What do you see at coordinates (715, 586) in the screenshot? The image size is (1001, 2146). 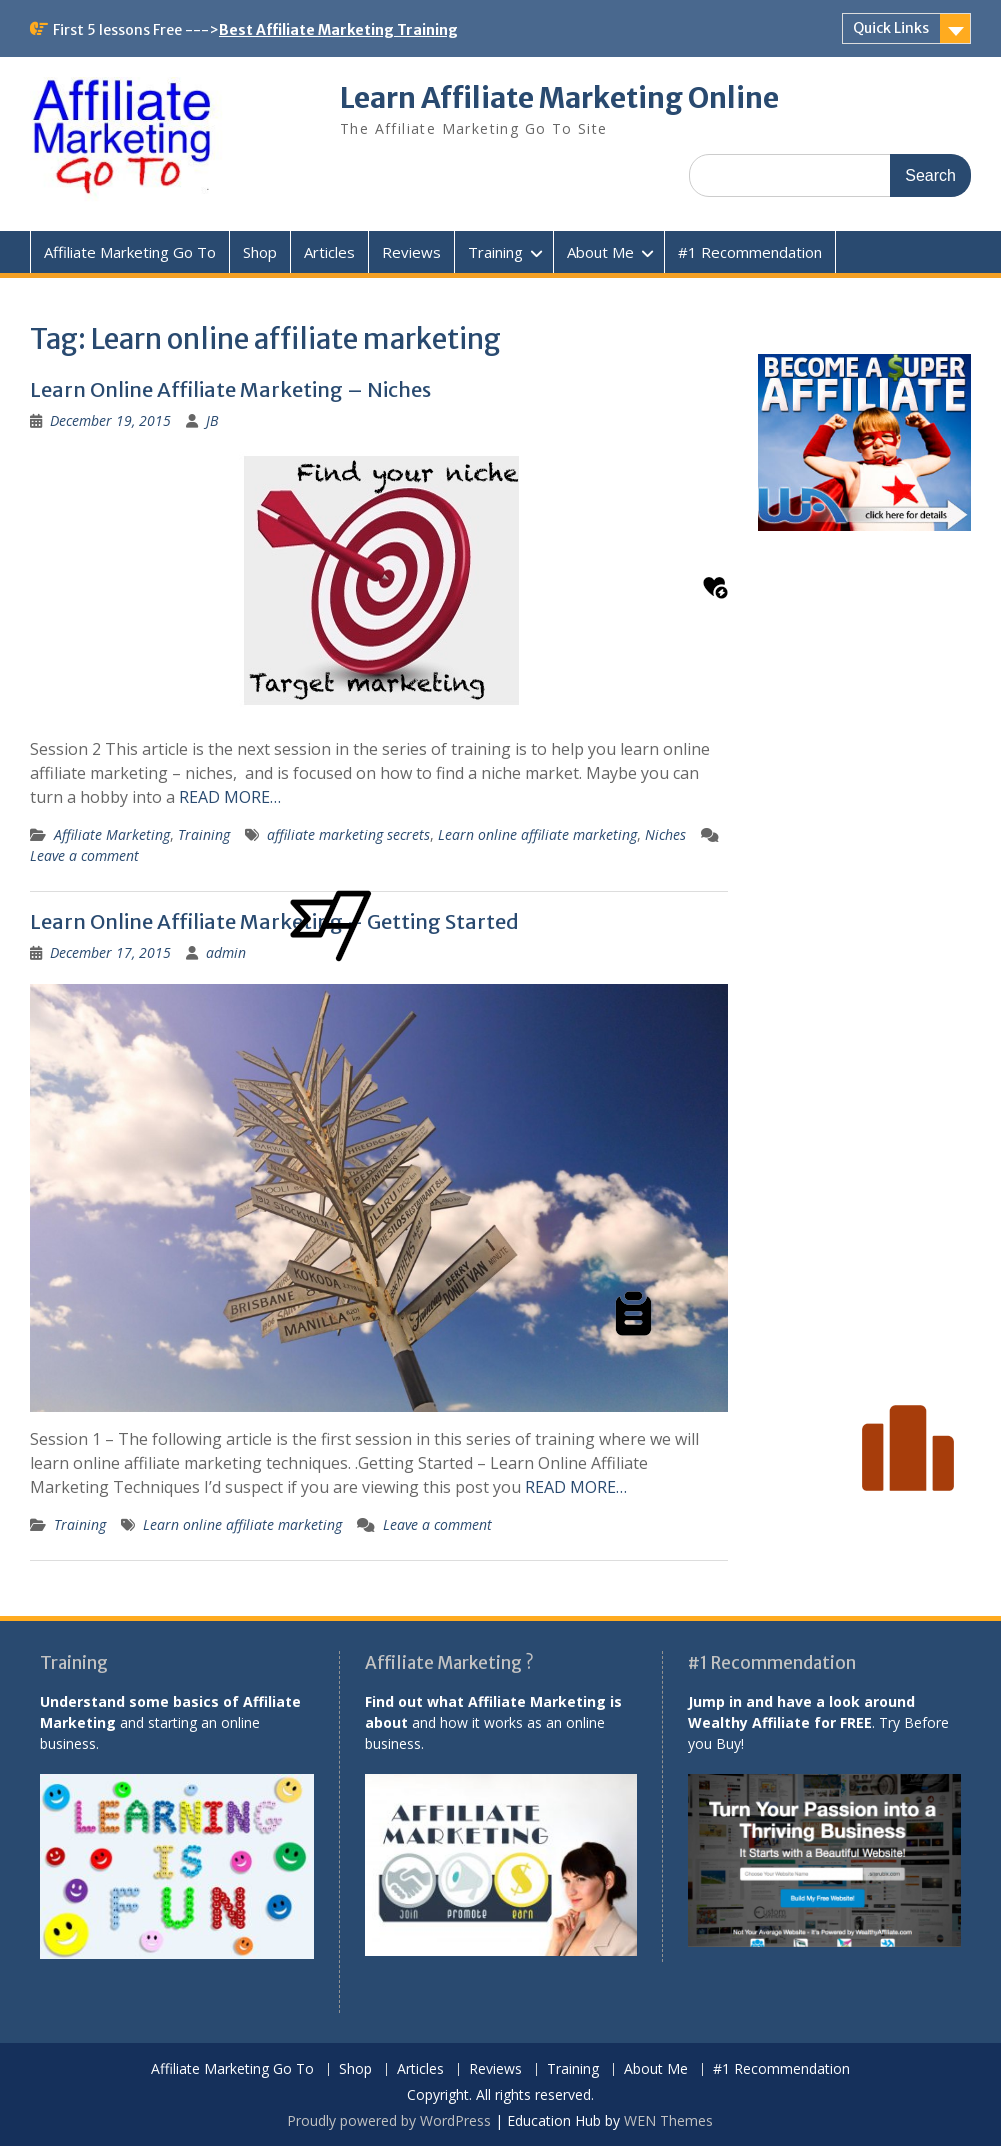 I see `quick access to favorite charging stations` at bounding box center [715, 586].